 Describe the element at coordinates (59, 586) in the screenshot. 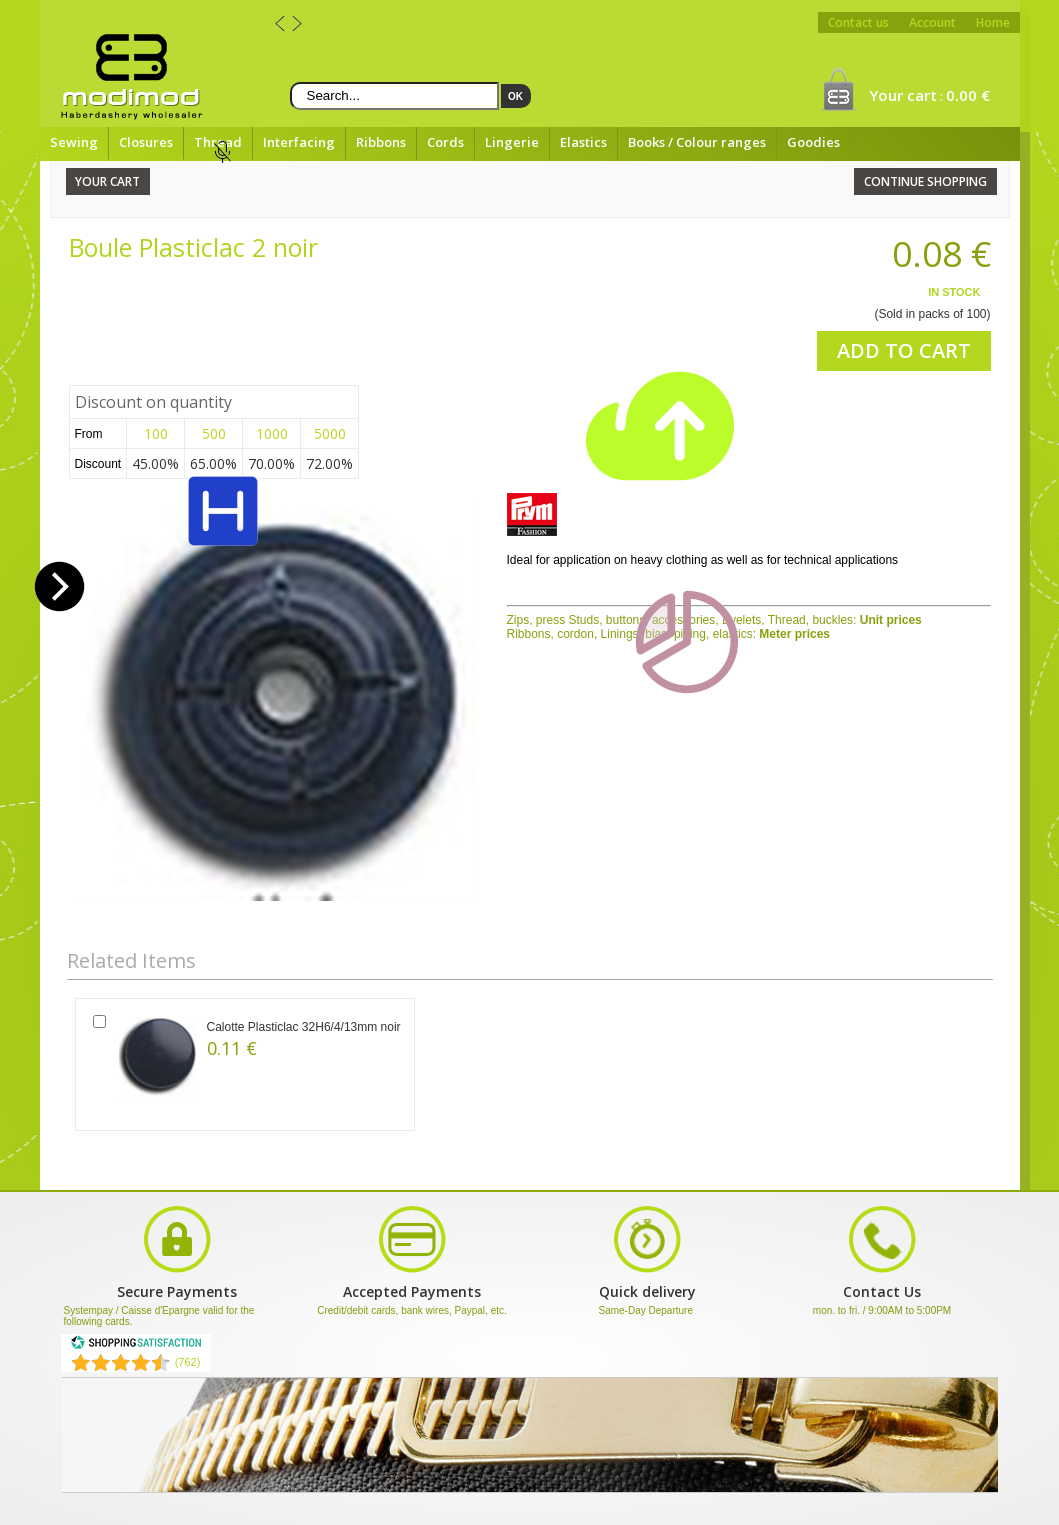

I see `go to the next item or page` at that location.